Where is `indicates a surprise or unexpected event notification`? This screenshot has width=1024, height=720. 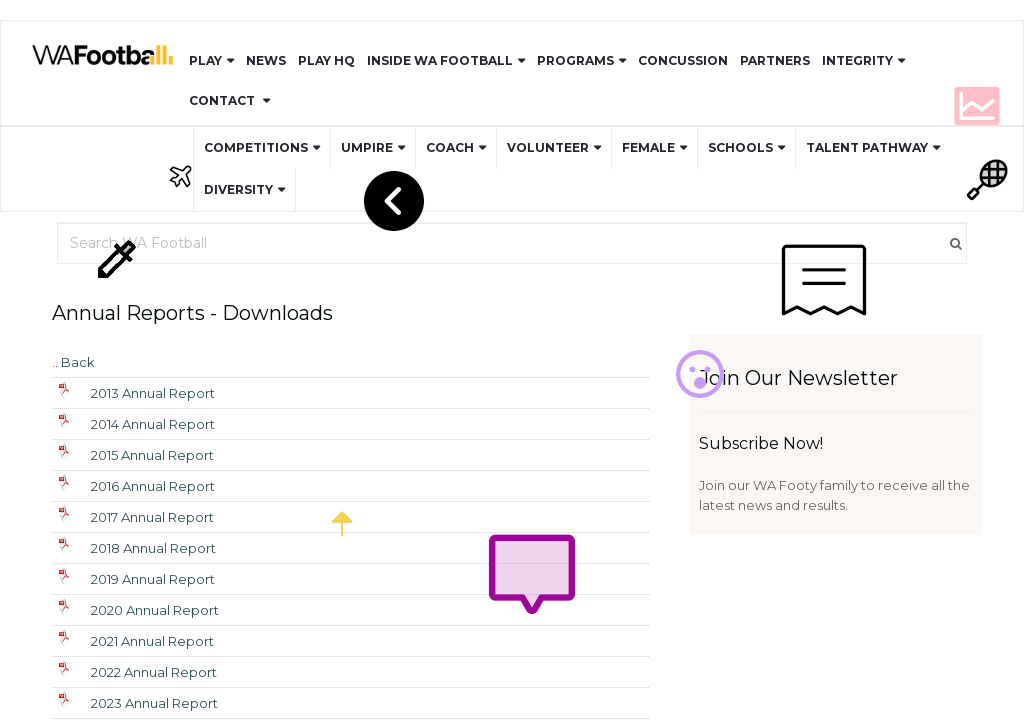 indicates a surprise or unexpected event notification is located at coordinates (700, 374).